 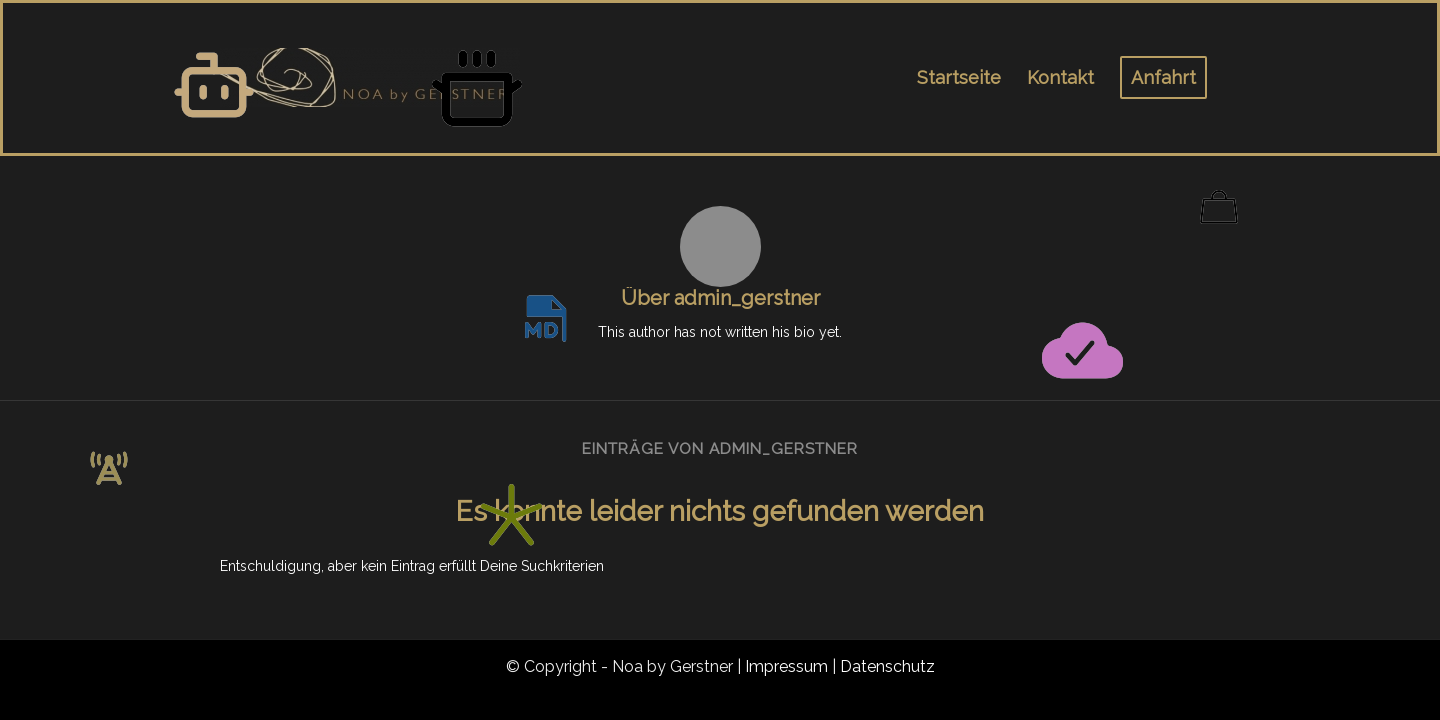 I want to click on access recipes or cooking features, so click(x=477, y=94).